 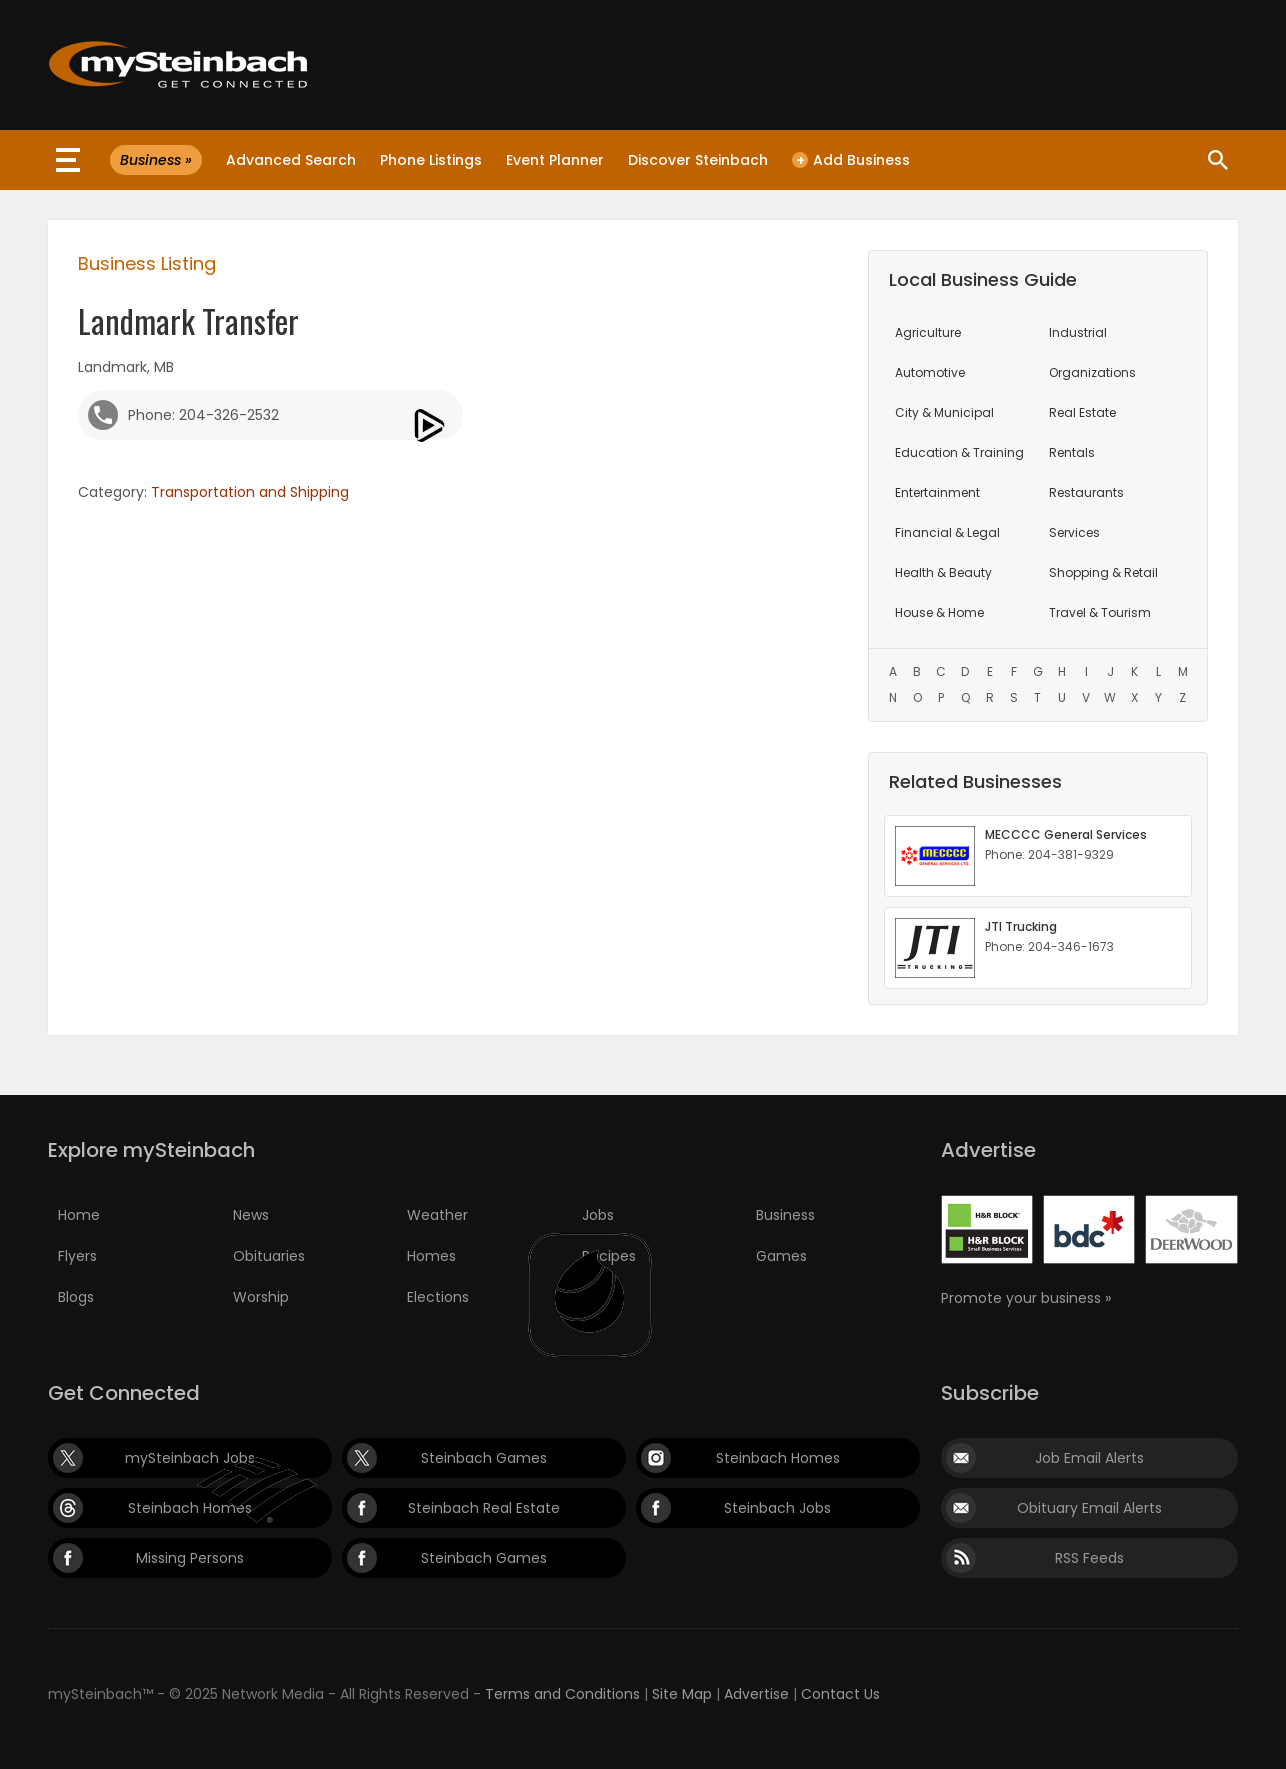 I want to click on open Bank of America app, so click(x=257, y=1490).